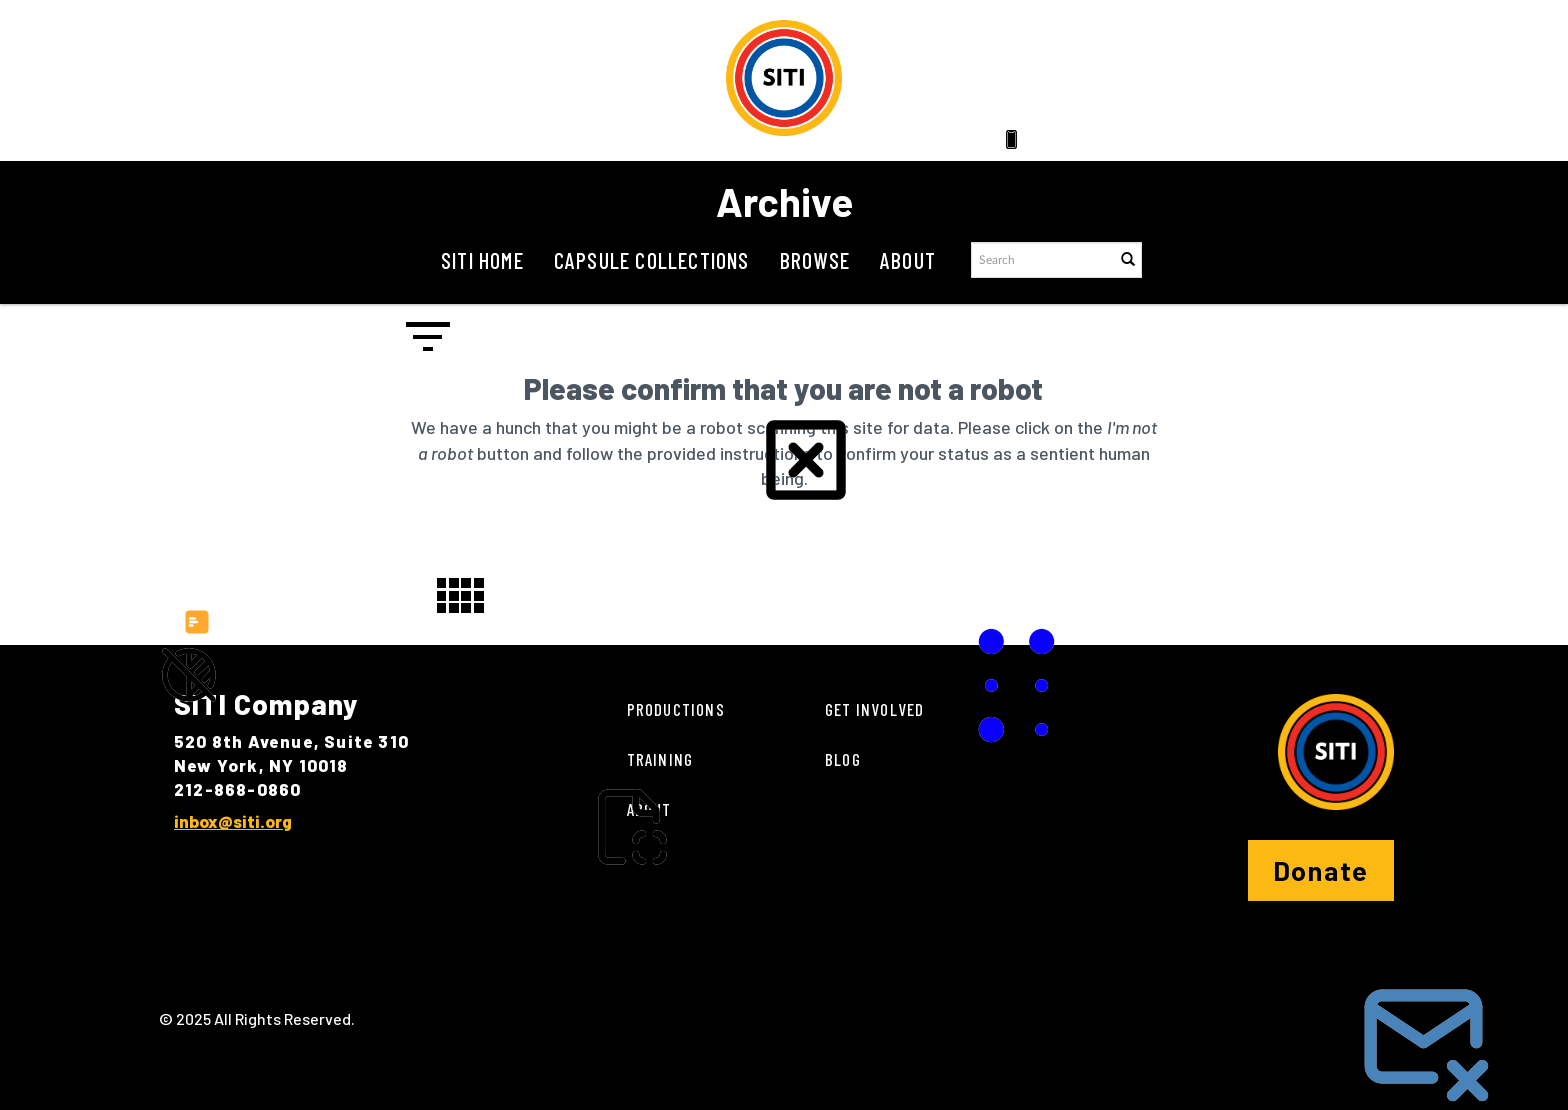 The width and height of the screenshot is (1568, 1110). What do you see at coordinates (806, 460) in the screenshot?
I see `close or dismiss a modal window` at bounding box center [806, 460].